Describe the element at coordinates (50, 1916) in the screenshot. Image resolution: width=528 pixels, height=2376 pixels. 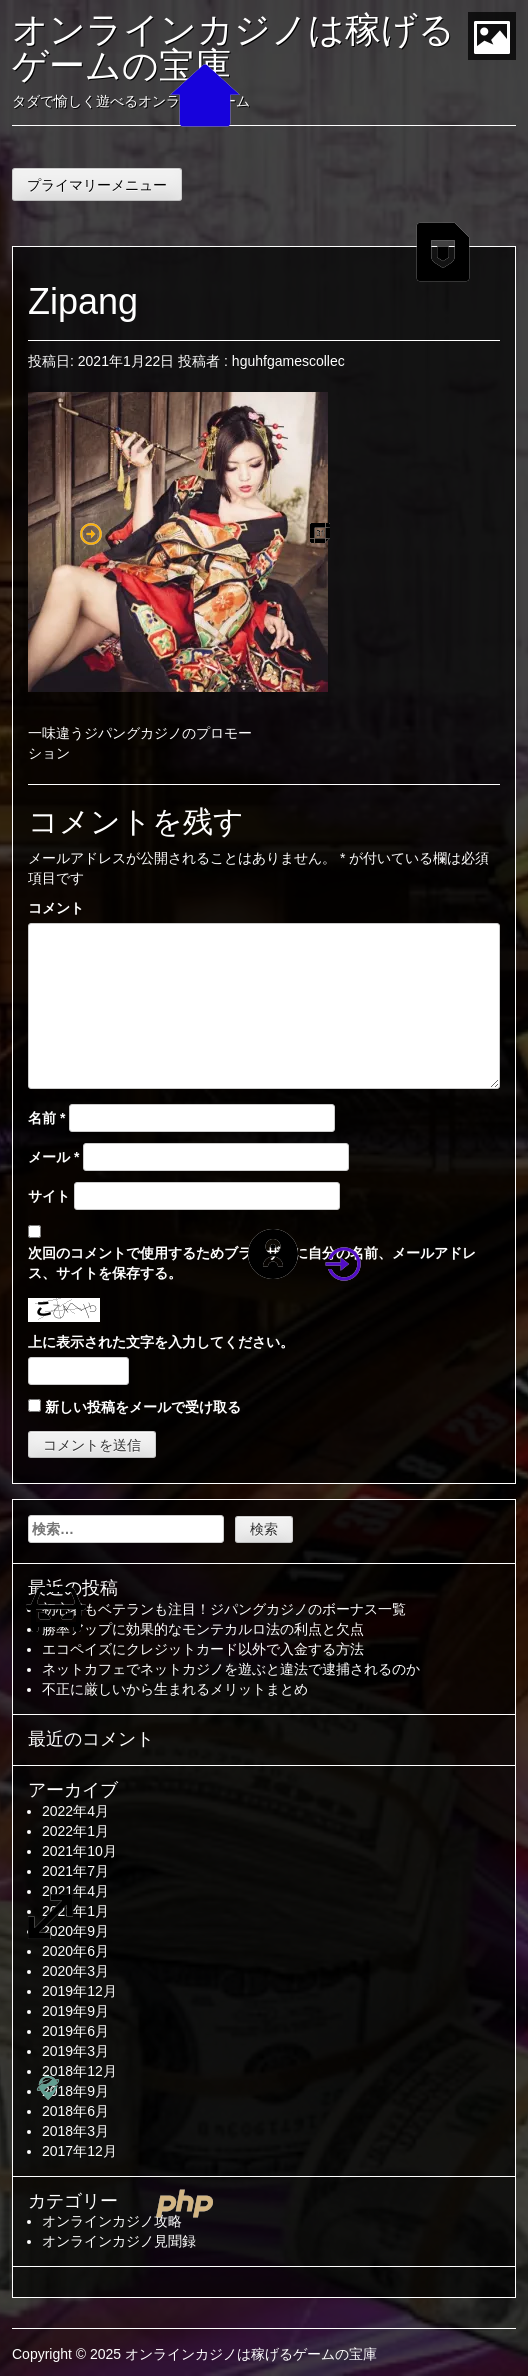
I see `expand content to full screen` at that location.